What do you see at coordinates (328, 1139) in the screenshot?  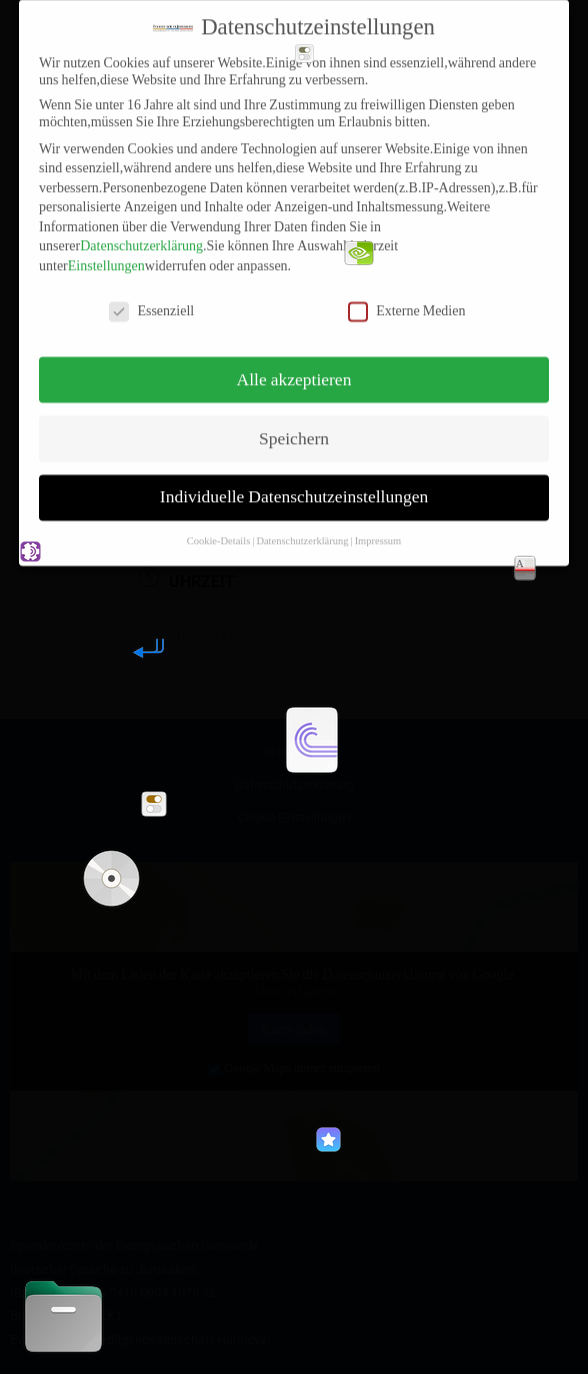 I see `open StarUML modeling application` at bounding box center [328, 1139].